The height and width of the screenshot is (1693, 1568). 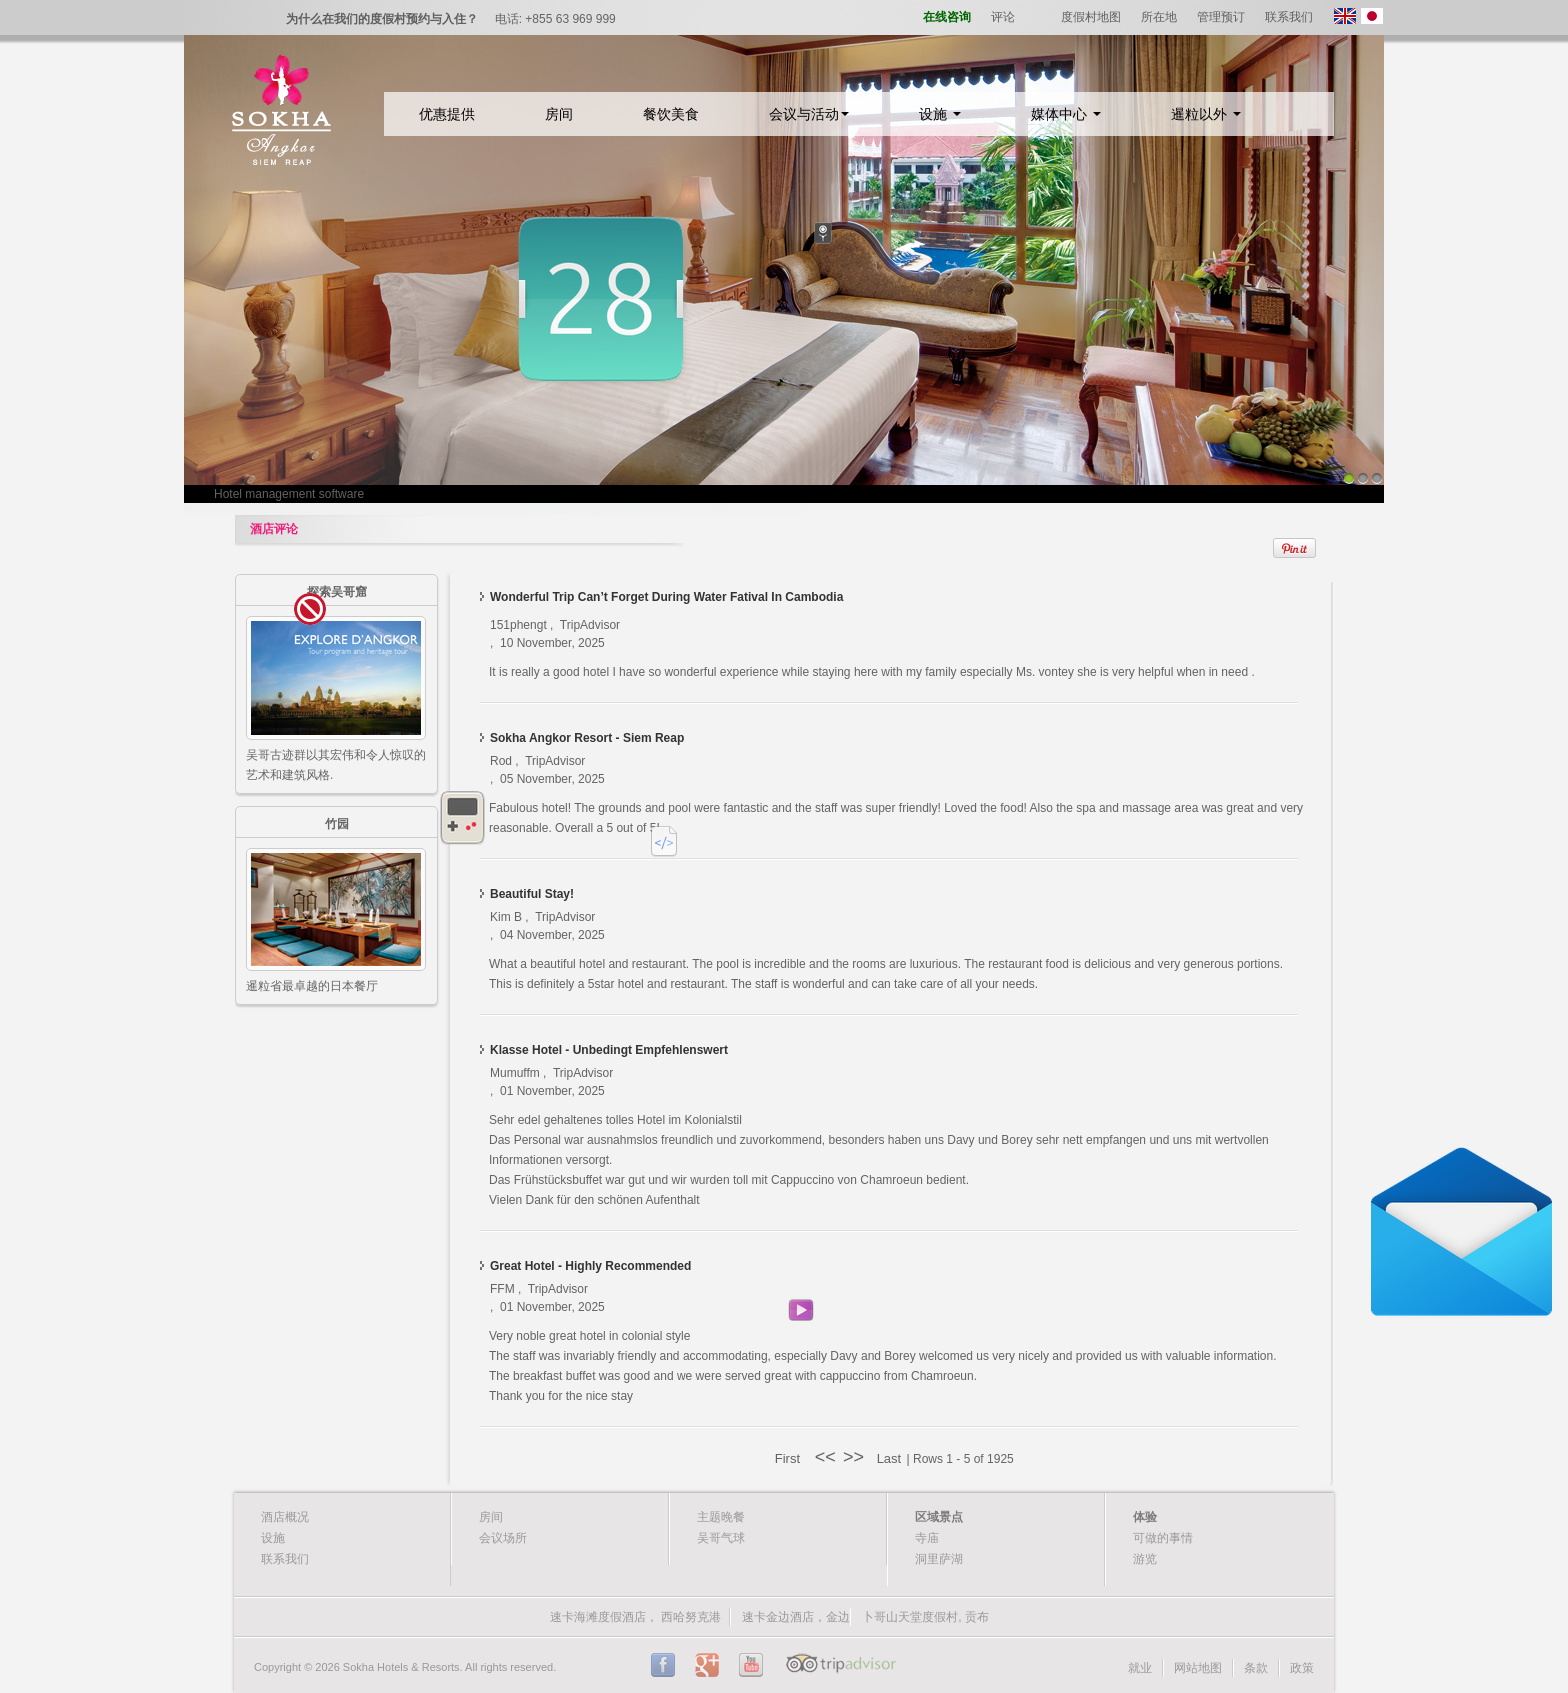 I want to click on open the calendar app, so click(x=601, y=299).